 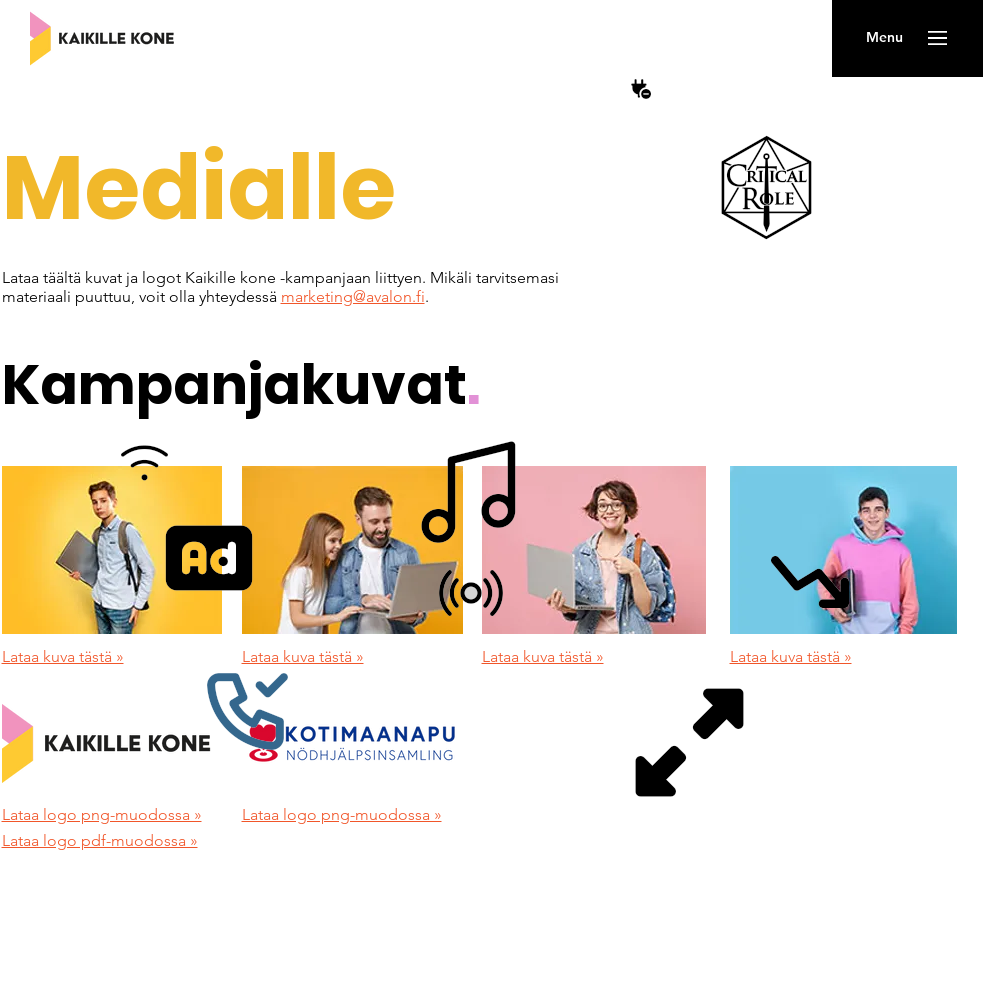 I want to click on indicates moderate wifi signal strength, so click(x=144, y=454).